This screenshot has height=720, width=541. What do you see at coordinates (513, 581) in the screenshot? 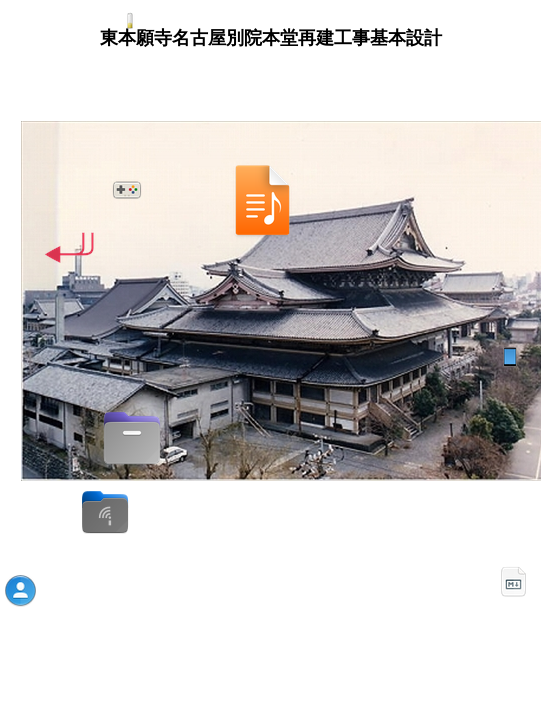
I see `a markdown text file` at bounding box center [513, 581].